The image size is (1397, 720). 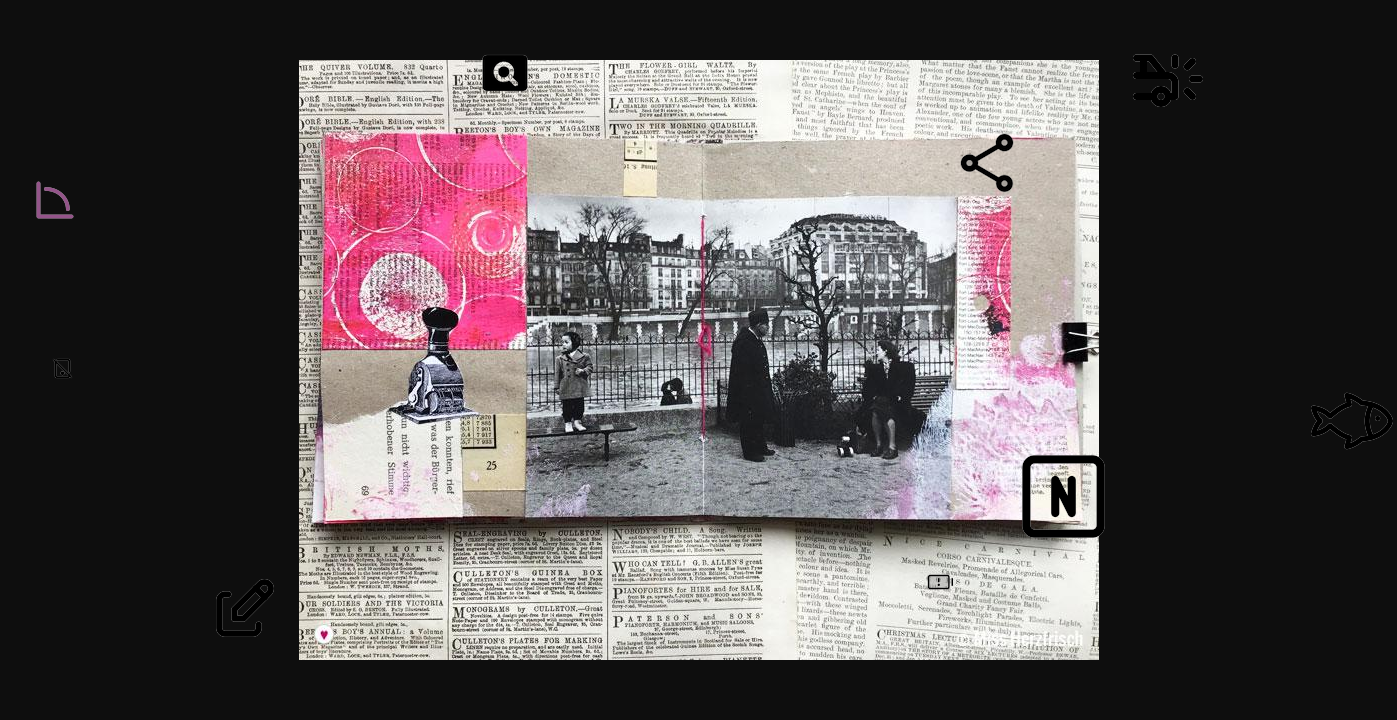 I want to click on indicates low battery warning, so click(x=940, y=582).